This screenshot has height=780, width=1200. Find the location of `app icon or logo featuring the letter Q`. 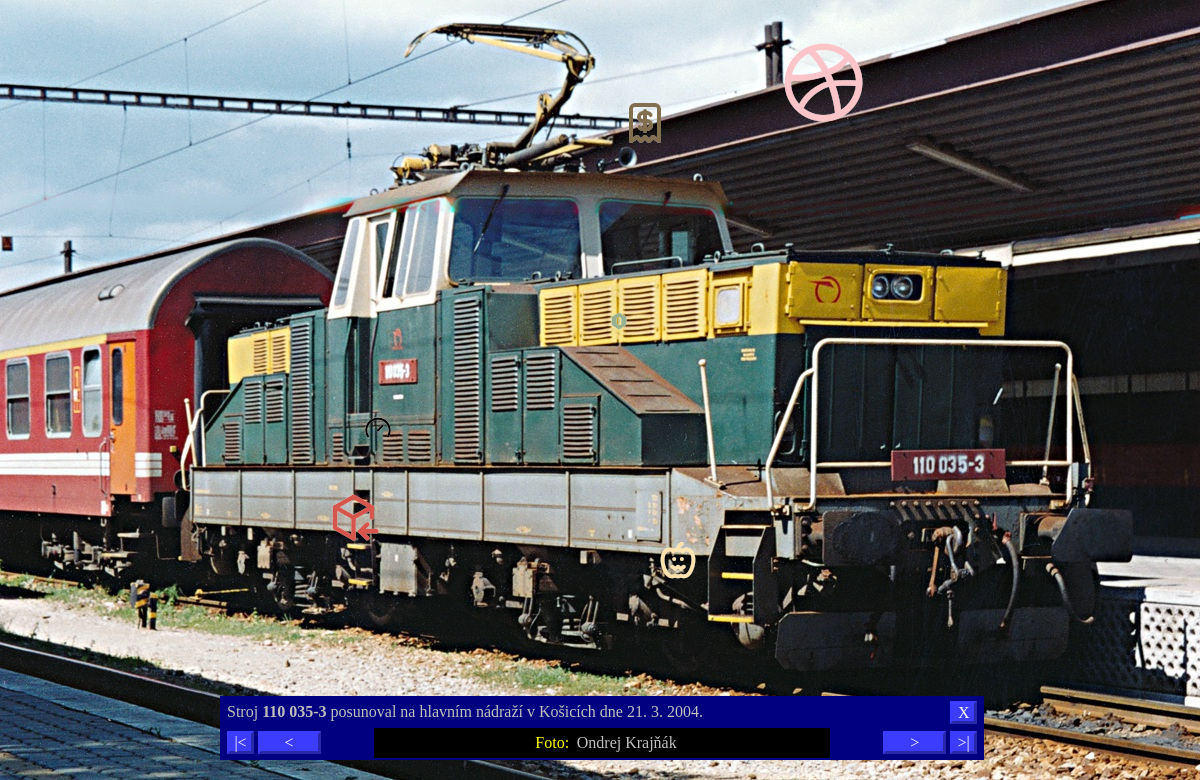

app icon or logo featuring the letter Q is located at coordinates (619, 321).